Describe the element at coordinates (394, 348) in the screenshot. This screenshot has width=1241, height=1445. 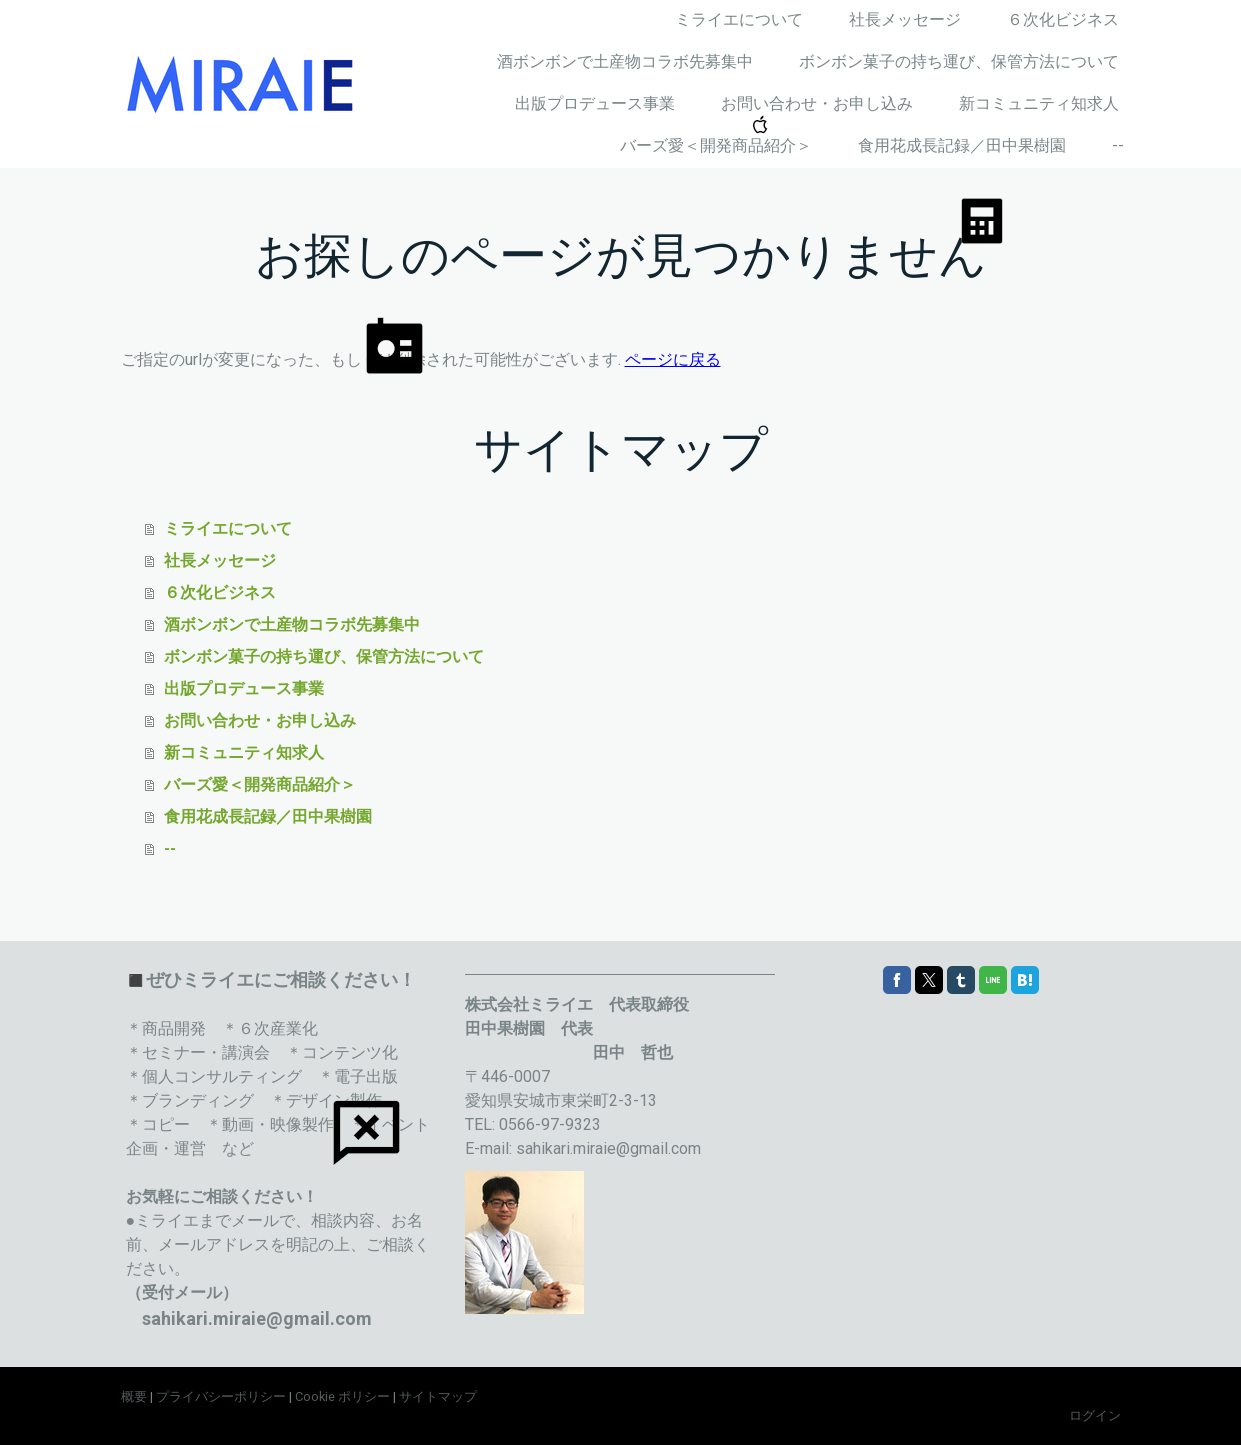
I see `access radio or audio streaming` at that location.